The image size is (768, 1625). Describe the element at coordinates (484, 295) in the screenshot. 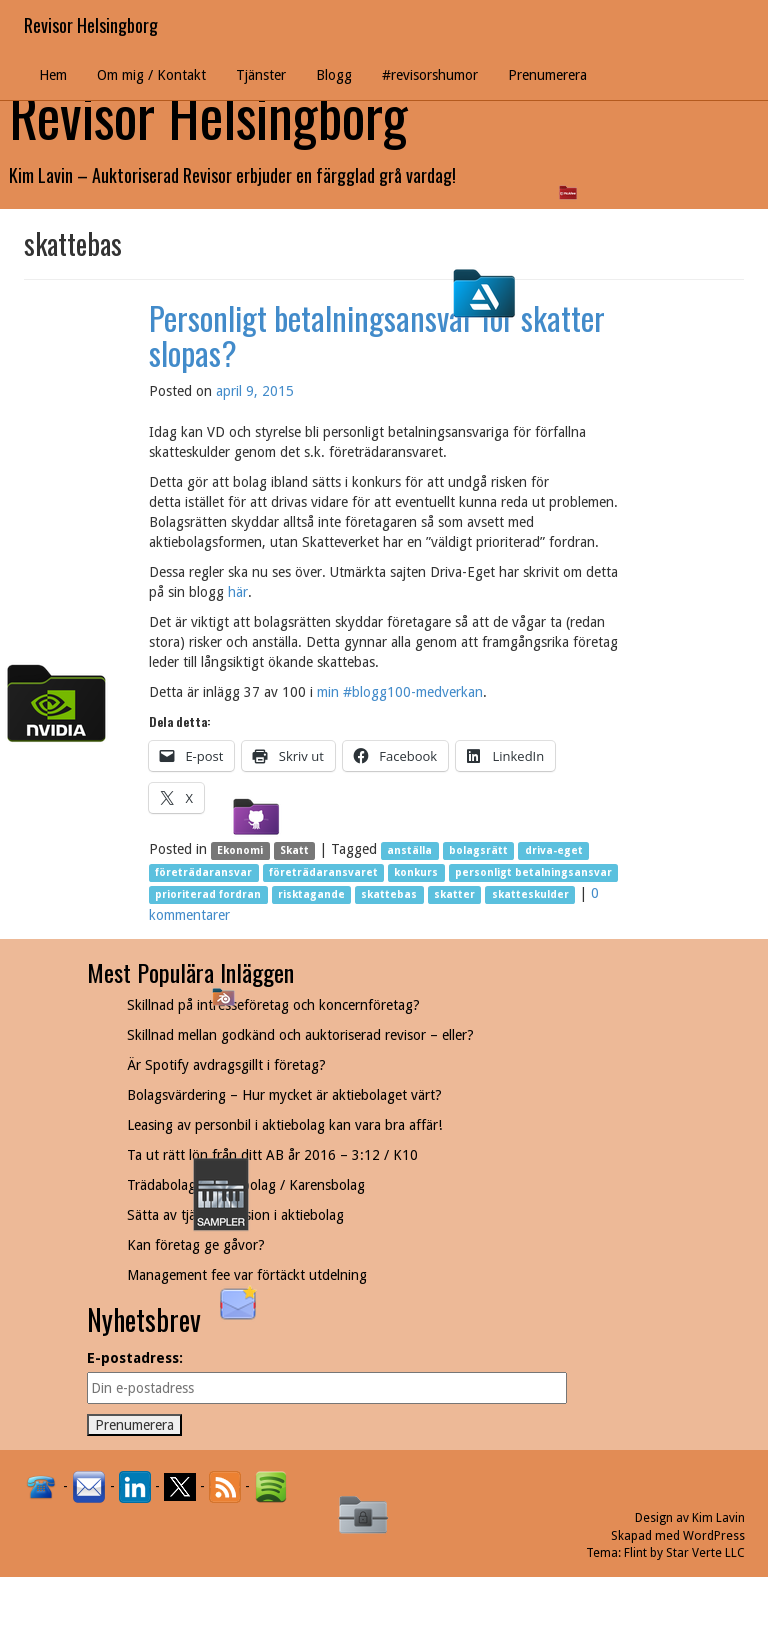

I see `folder for artstation project files` at that location.